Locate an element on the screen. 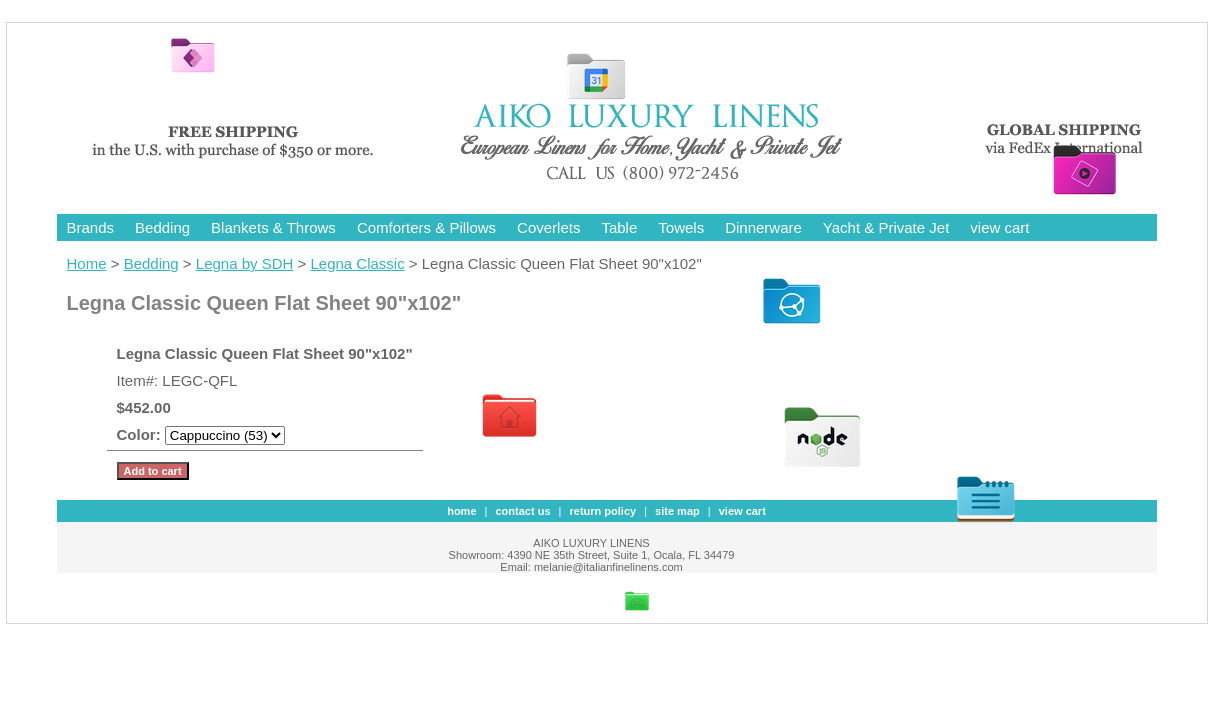 The image size is (1213, 720). open your games folder is located at coordinates (637, 601).